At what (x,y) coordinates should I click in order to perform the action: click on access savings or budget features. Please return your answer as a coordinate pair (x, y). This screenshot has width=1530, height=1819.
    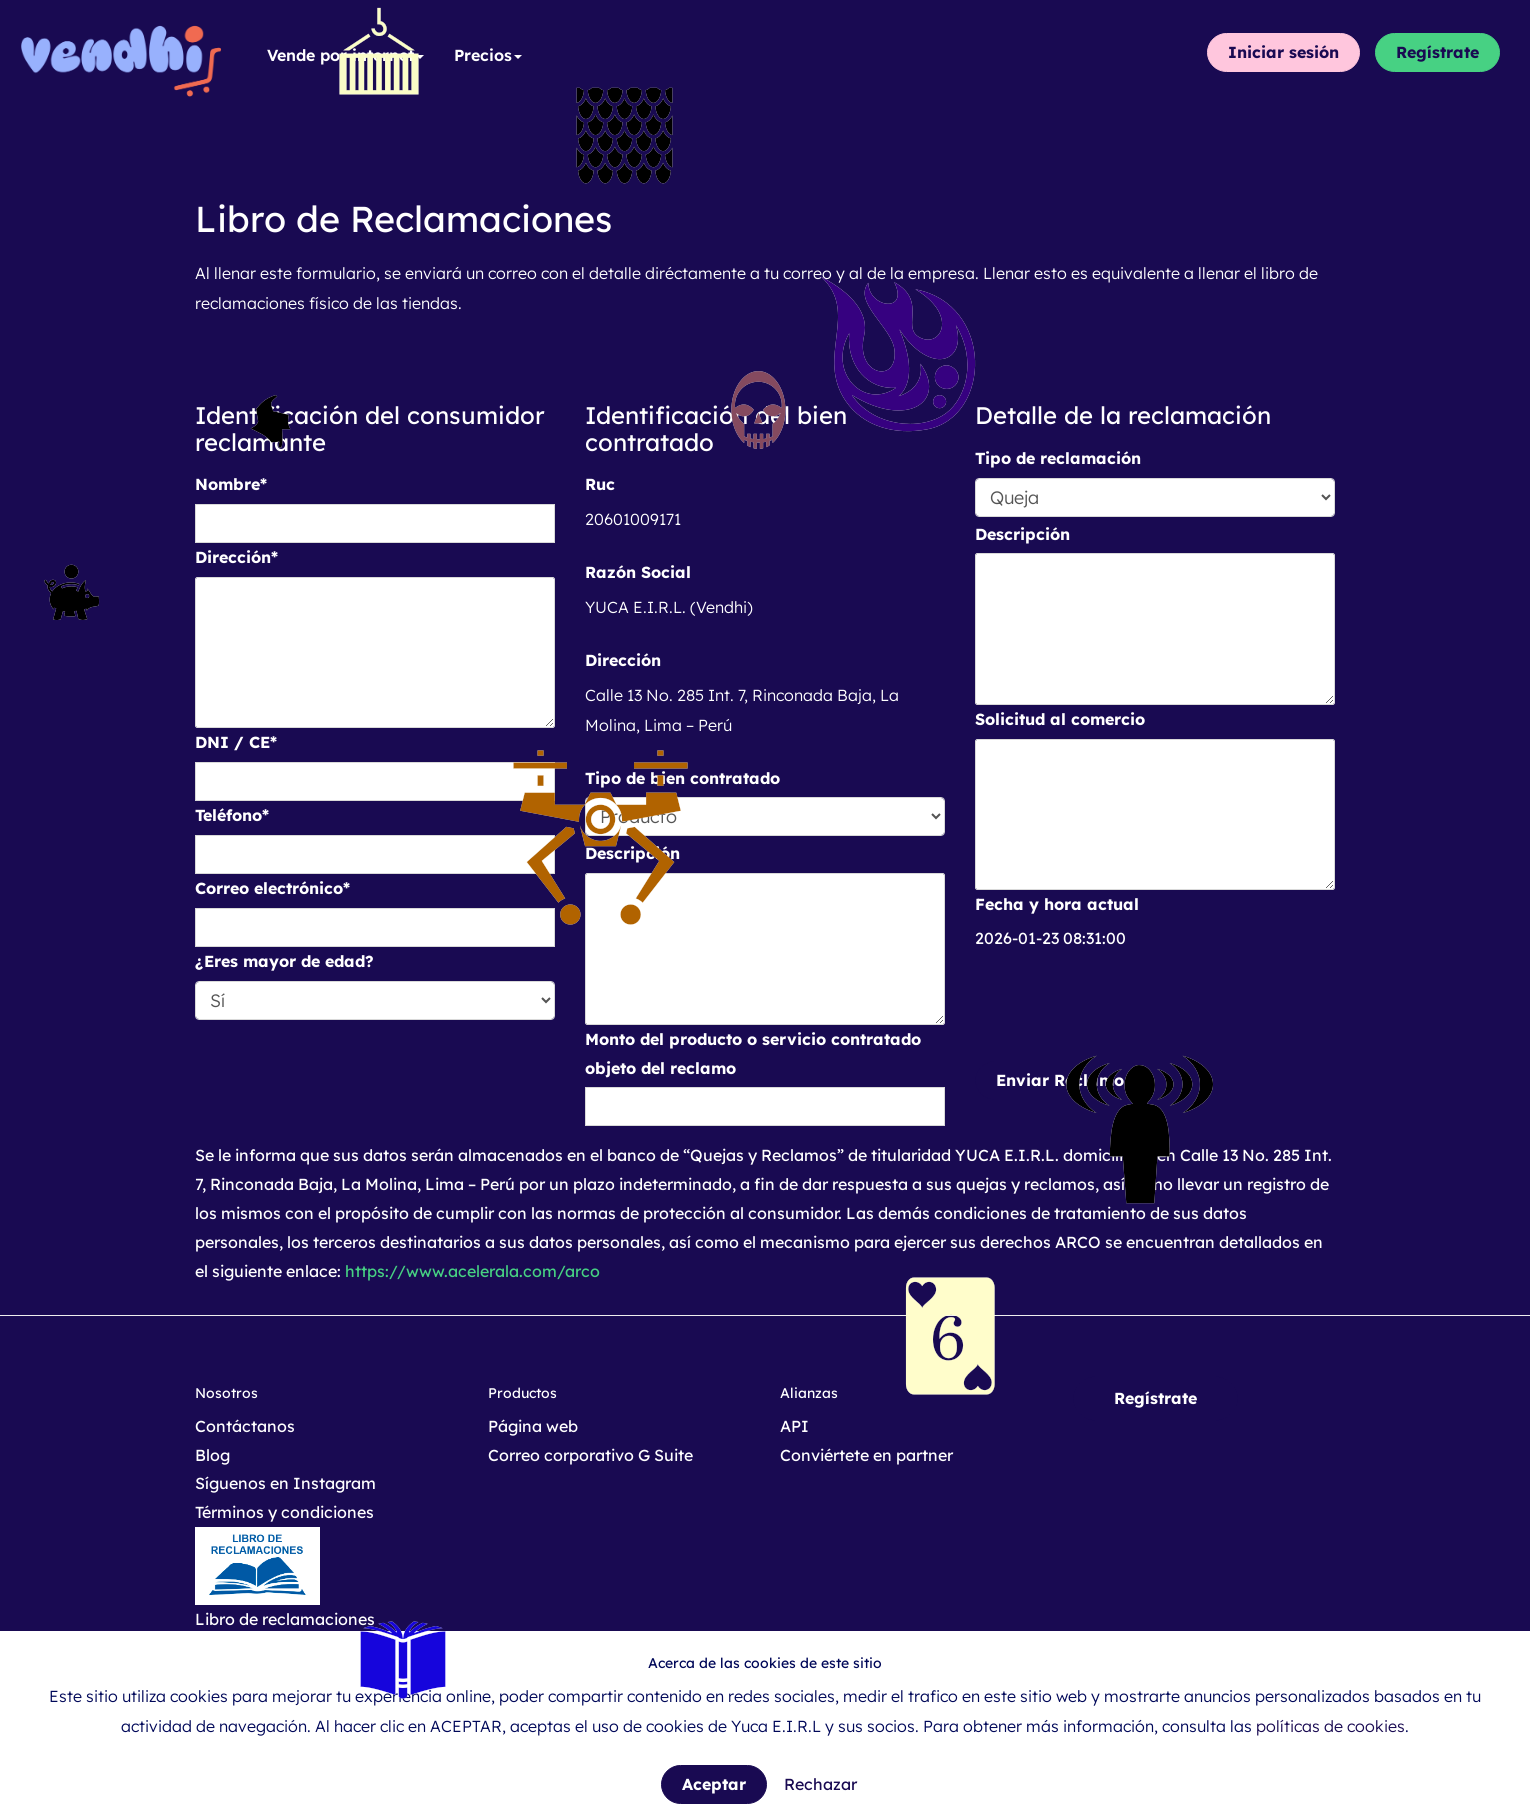
    Looking at the image, I should click on (71, 593).